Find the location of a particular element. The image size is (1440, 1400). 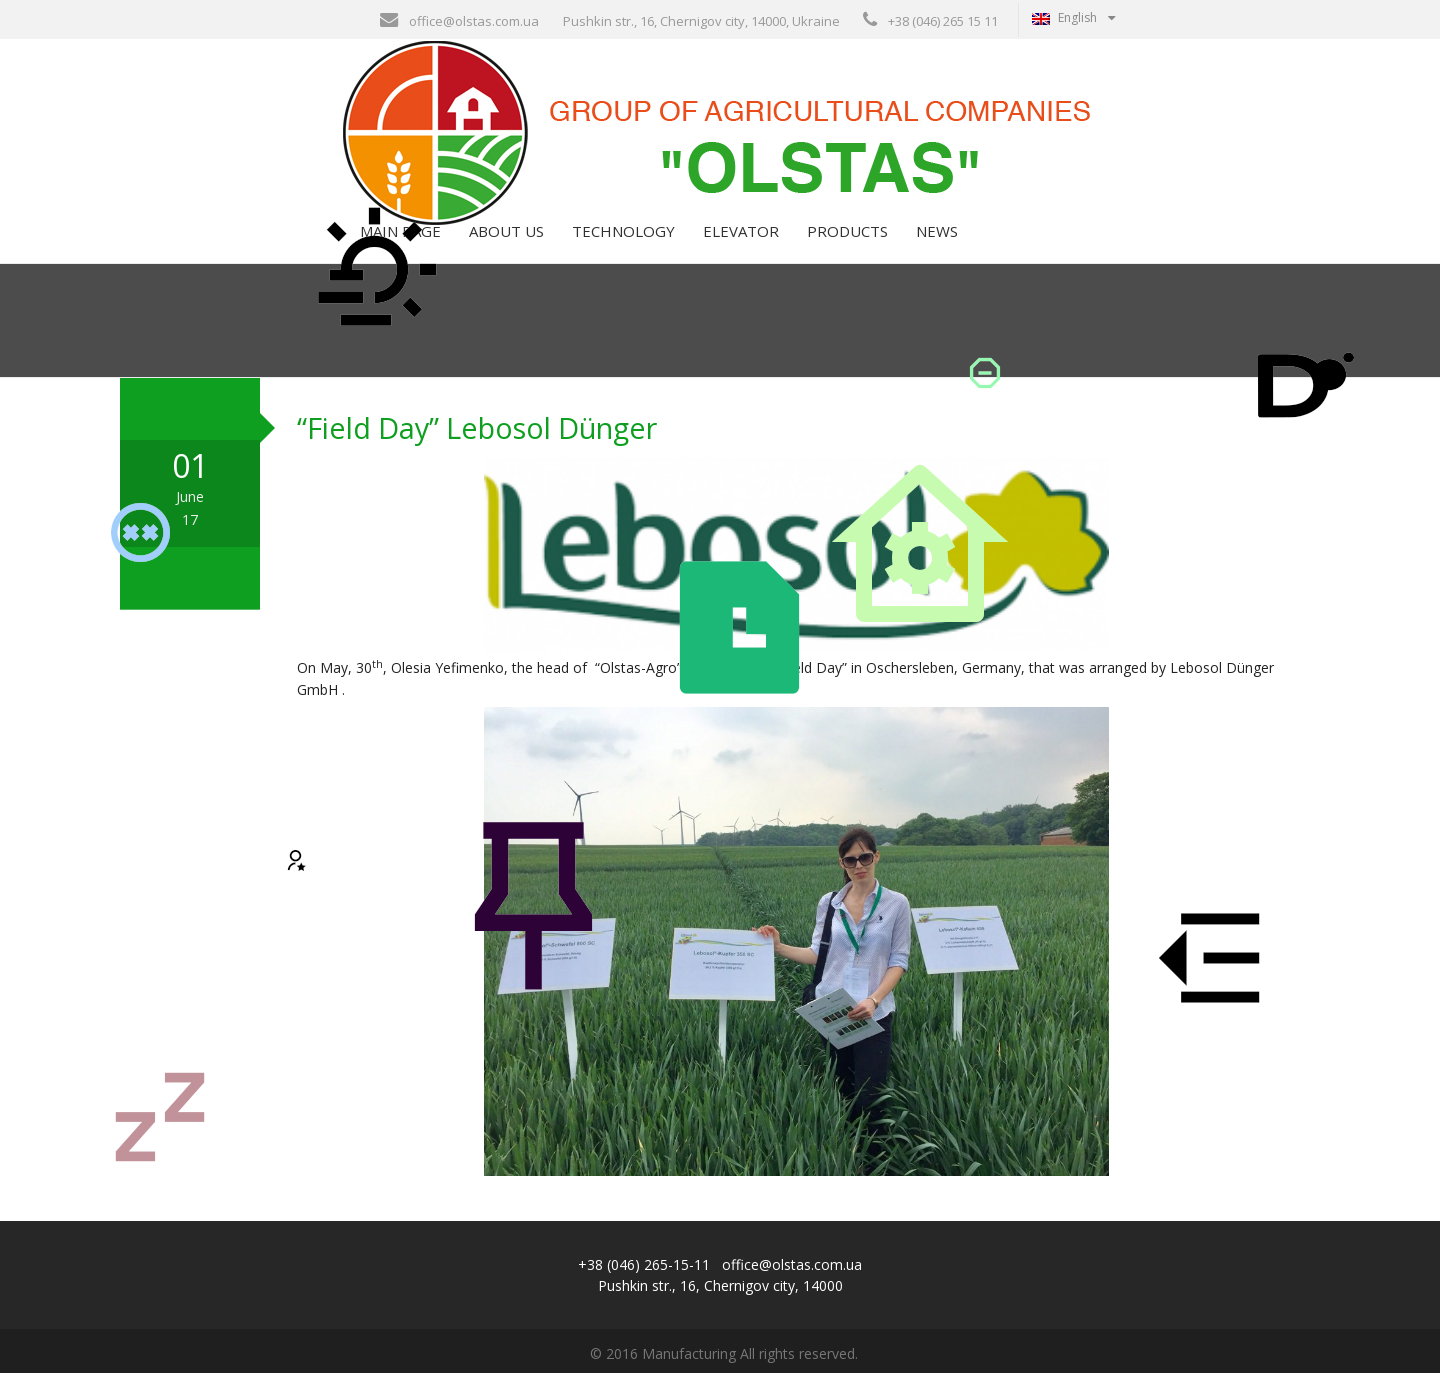

view file version history is located at coordinates (739, 627).